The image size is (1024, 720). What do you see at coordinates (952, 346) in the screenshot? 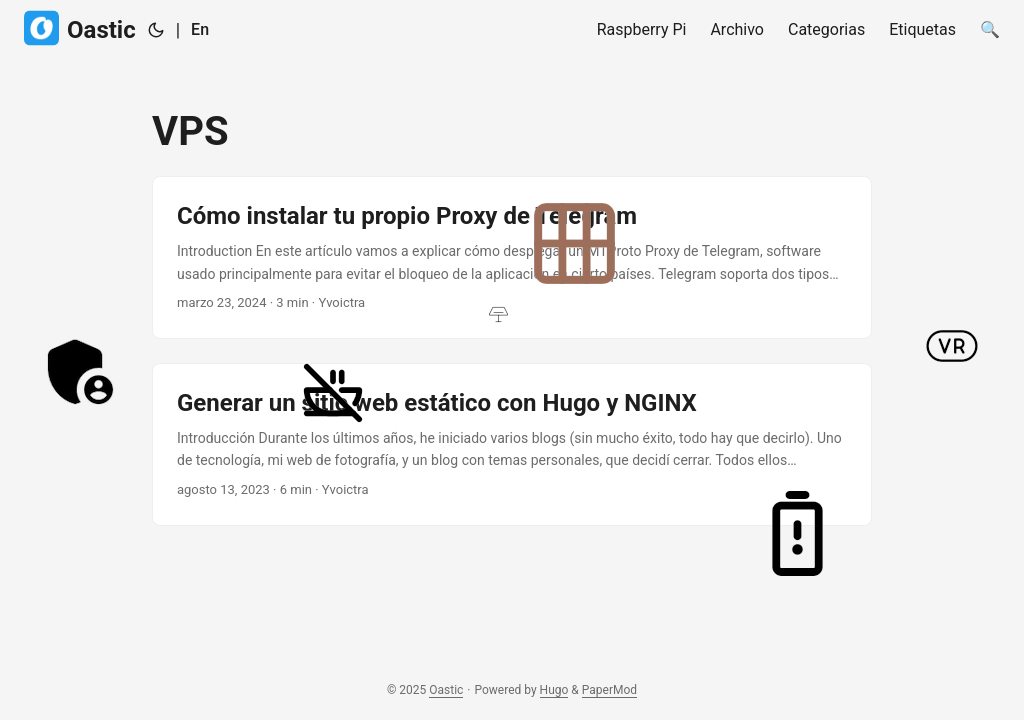
I see `access virtual reality mode or settings` at bounding box center [952, 346].